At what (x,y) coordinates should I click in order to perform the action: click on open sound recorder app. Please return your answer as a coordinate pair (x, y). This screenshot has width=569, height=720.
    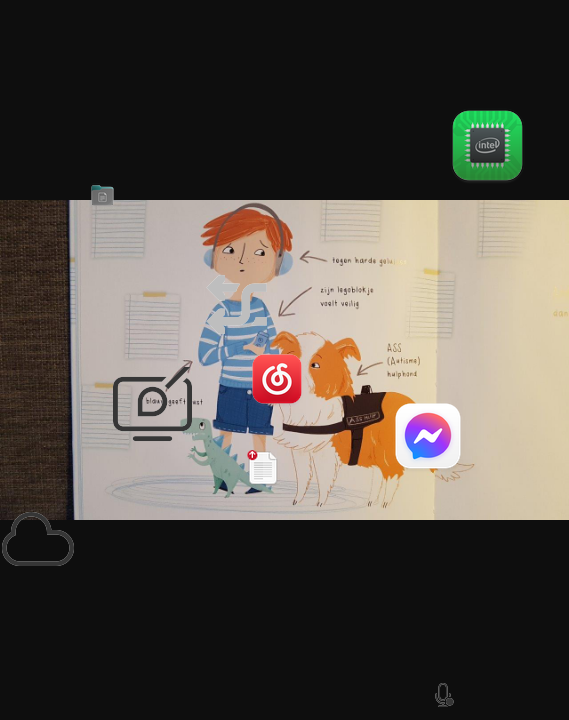
    Looking at the image, I should click on (443, 695).